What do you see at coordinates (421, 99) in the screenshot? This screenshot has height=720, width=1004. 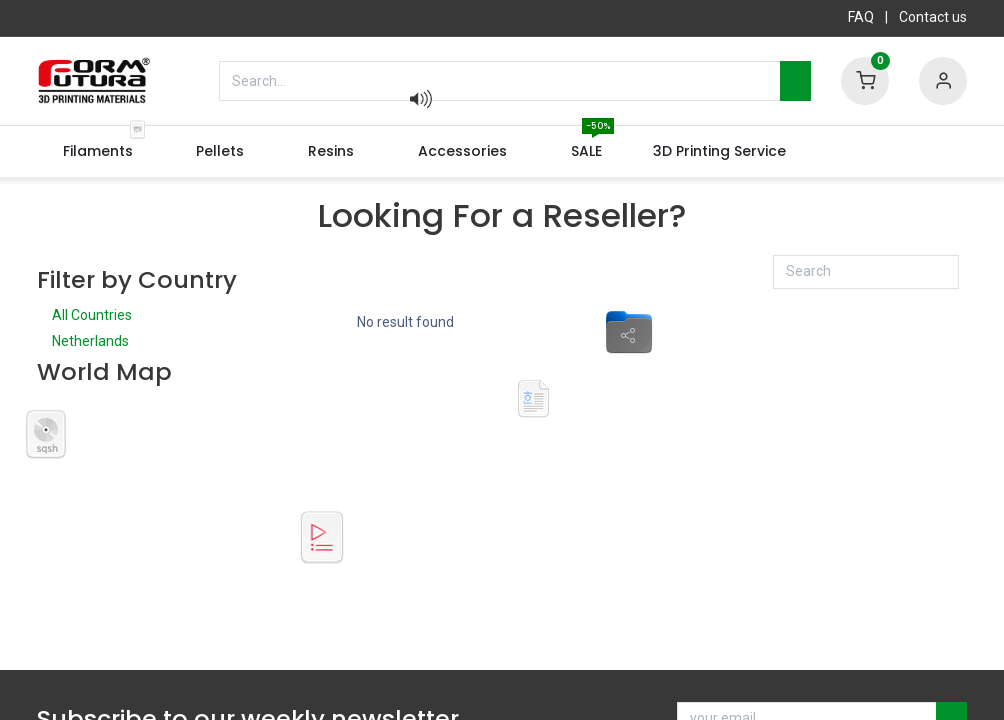 I see `adjust audio volume settings` at bounding box center [421, 99].